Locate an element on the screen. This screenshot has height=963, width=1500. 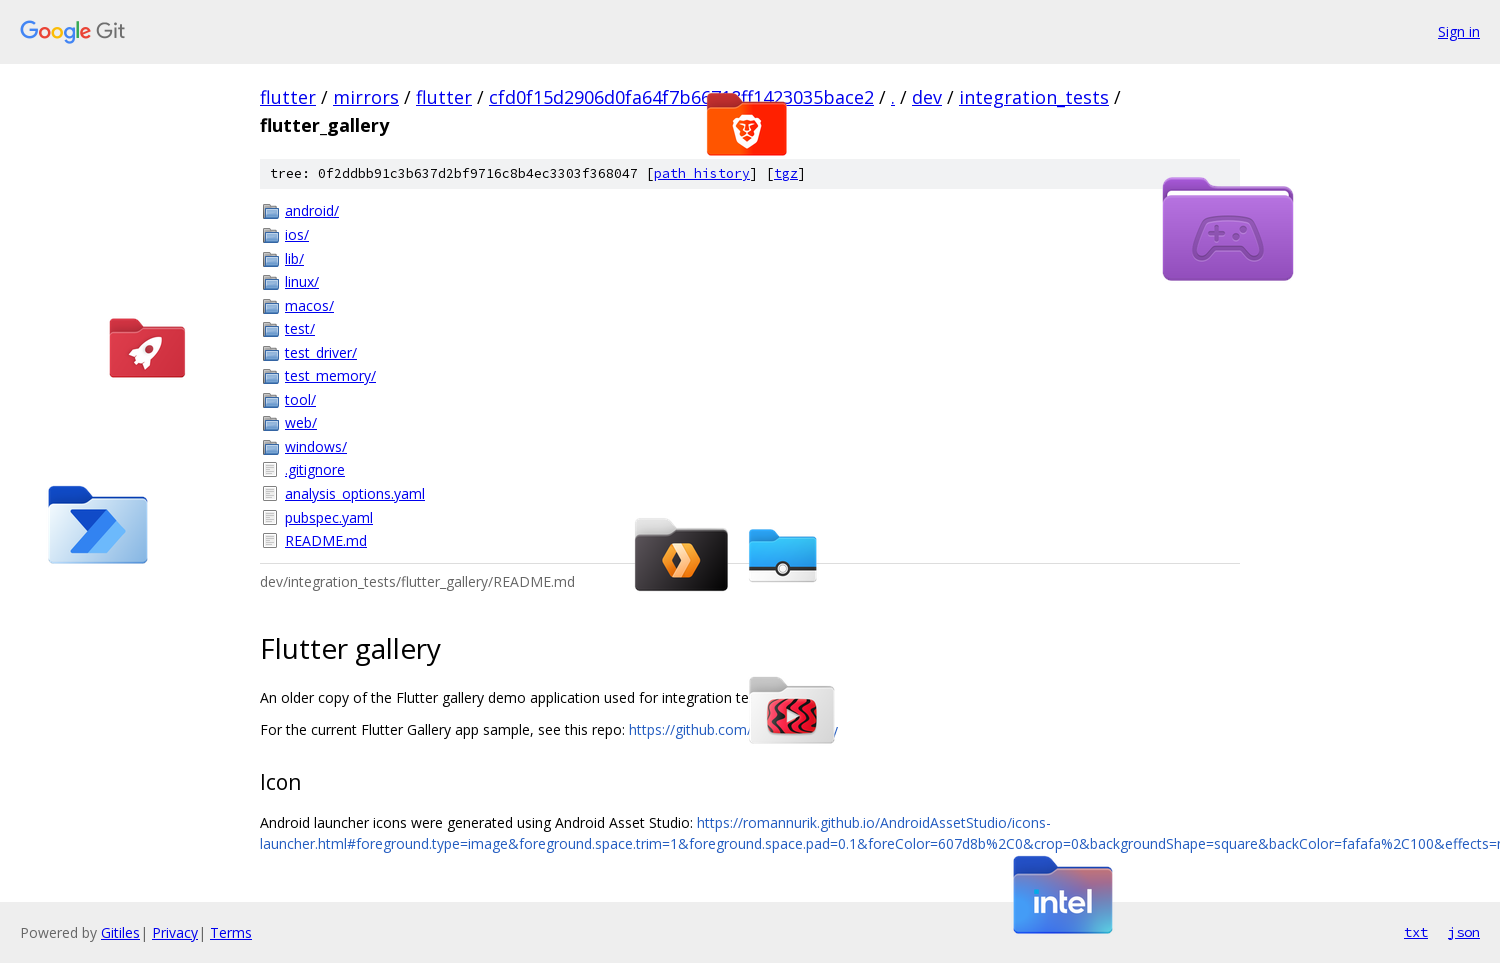
open Microsoft Power Automate project files is located at coordinates (97, 527).